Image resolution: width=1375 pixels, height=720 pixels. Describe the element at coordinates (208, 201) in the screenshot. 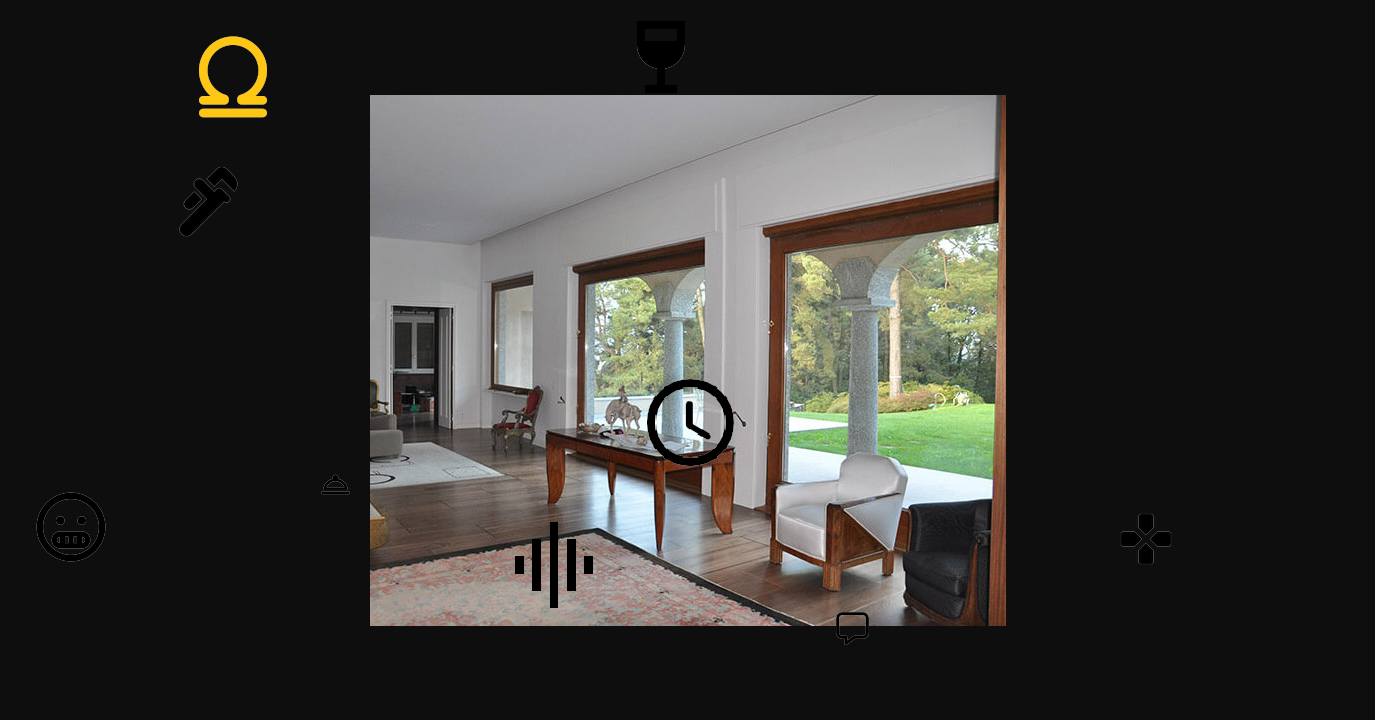

I see `access plumbing services or information` at that location.